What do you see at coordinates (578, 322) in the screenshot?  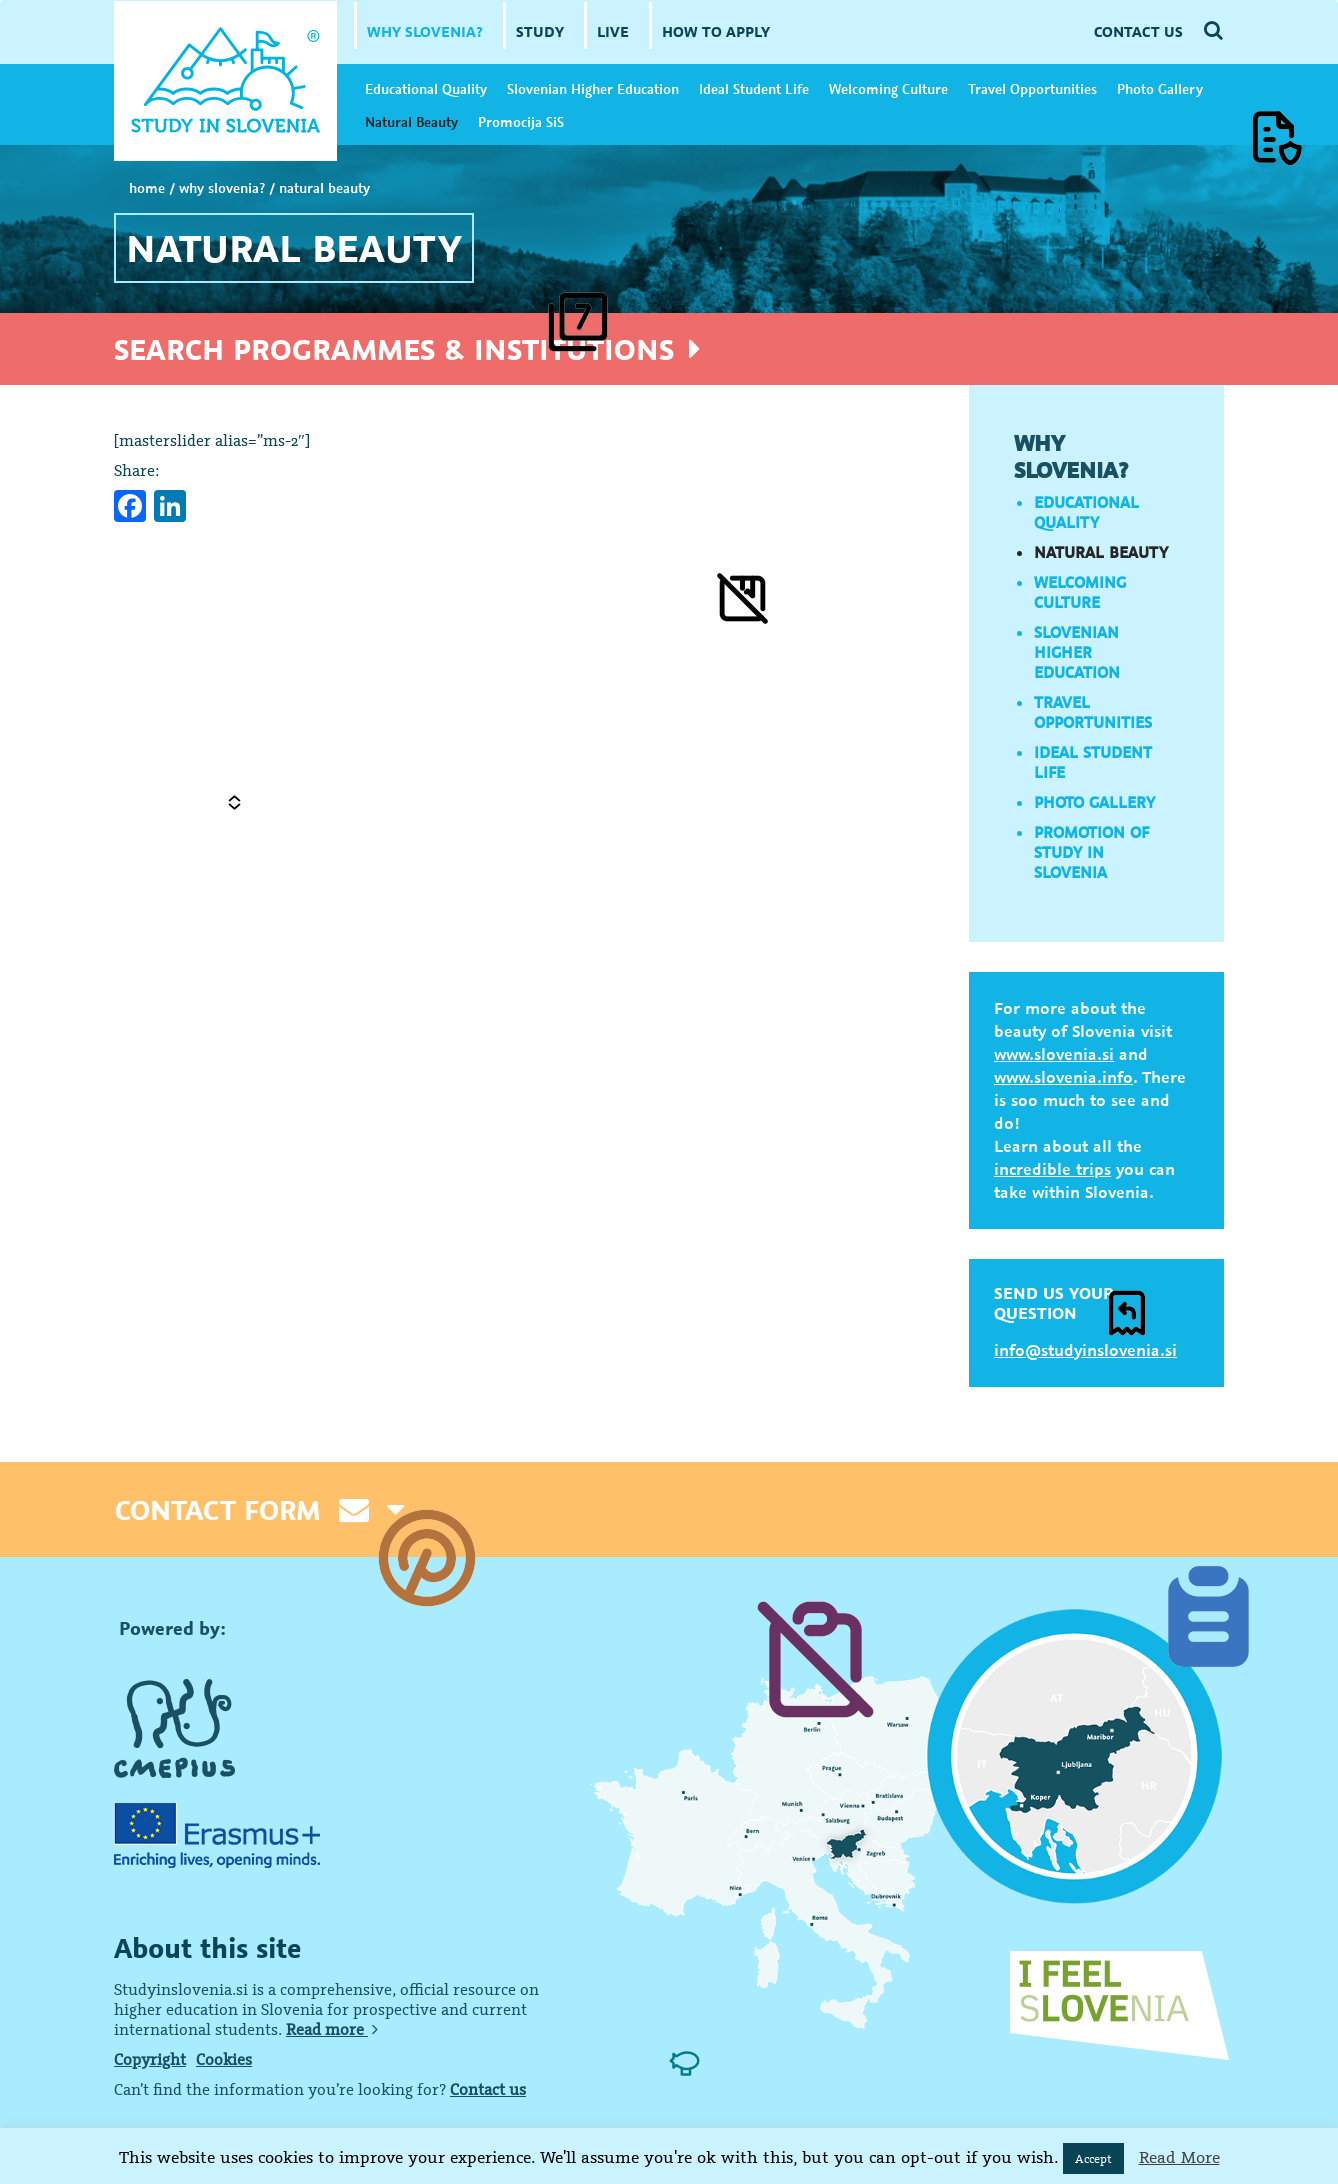 I see `filter or view item 7 in a series` at bounding box center [578, 322].